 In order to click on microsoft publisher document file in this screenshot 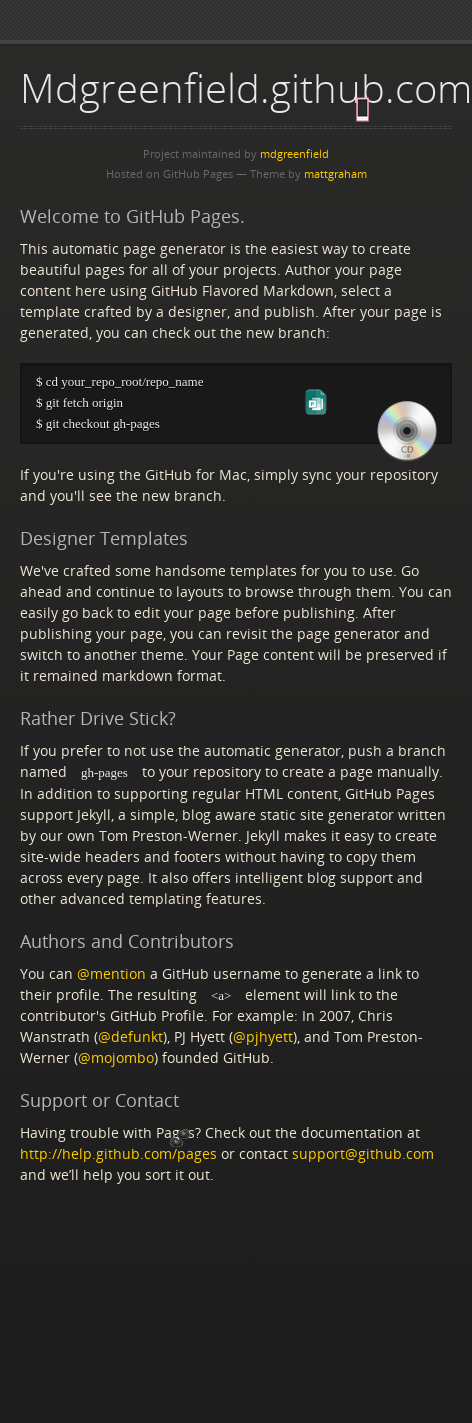, I will do `click(316, 402)`.